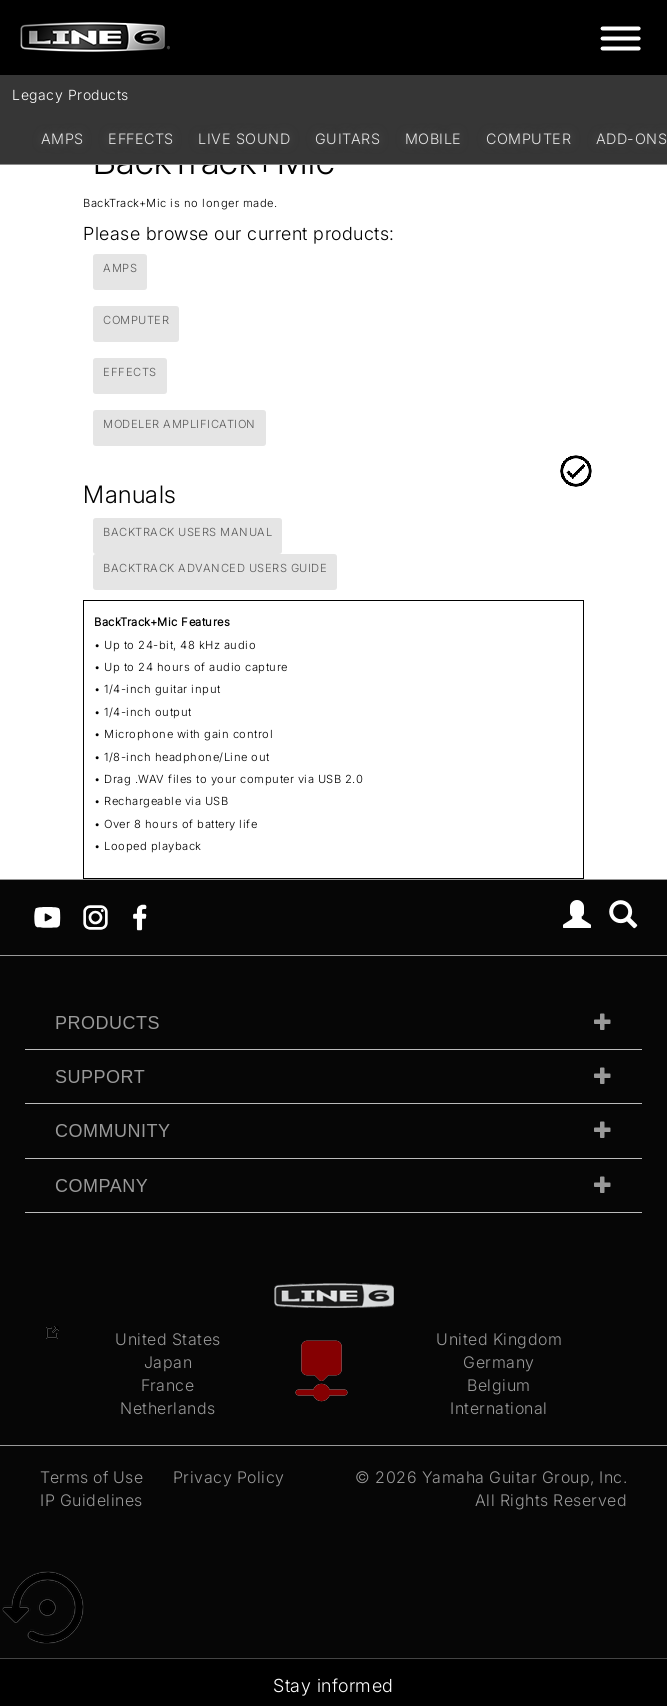  What do you see at coordinates (321, 1369) in the screenshot?
I see `view event details on a timeline` at bounding box center [321, 1369].